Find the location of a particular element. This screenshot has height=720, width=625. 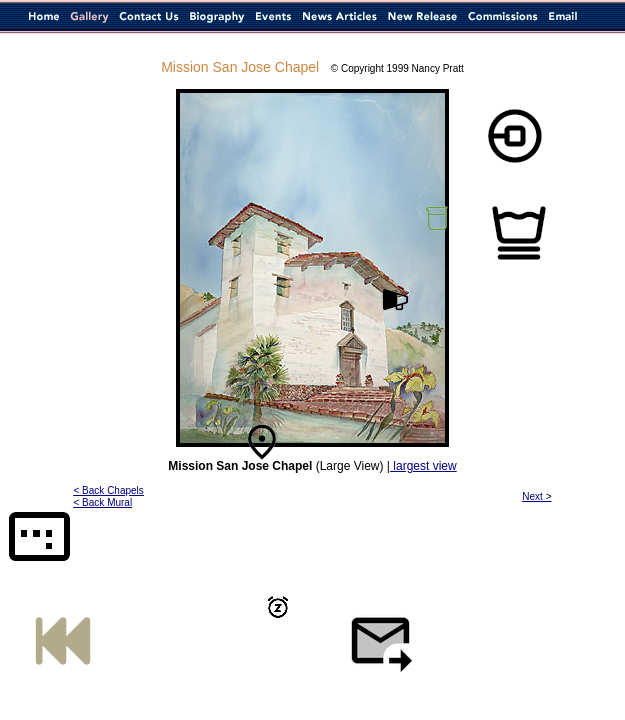

open the Uber app is located at coordinates (515, 136).